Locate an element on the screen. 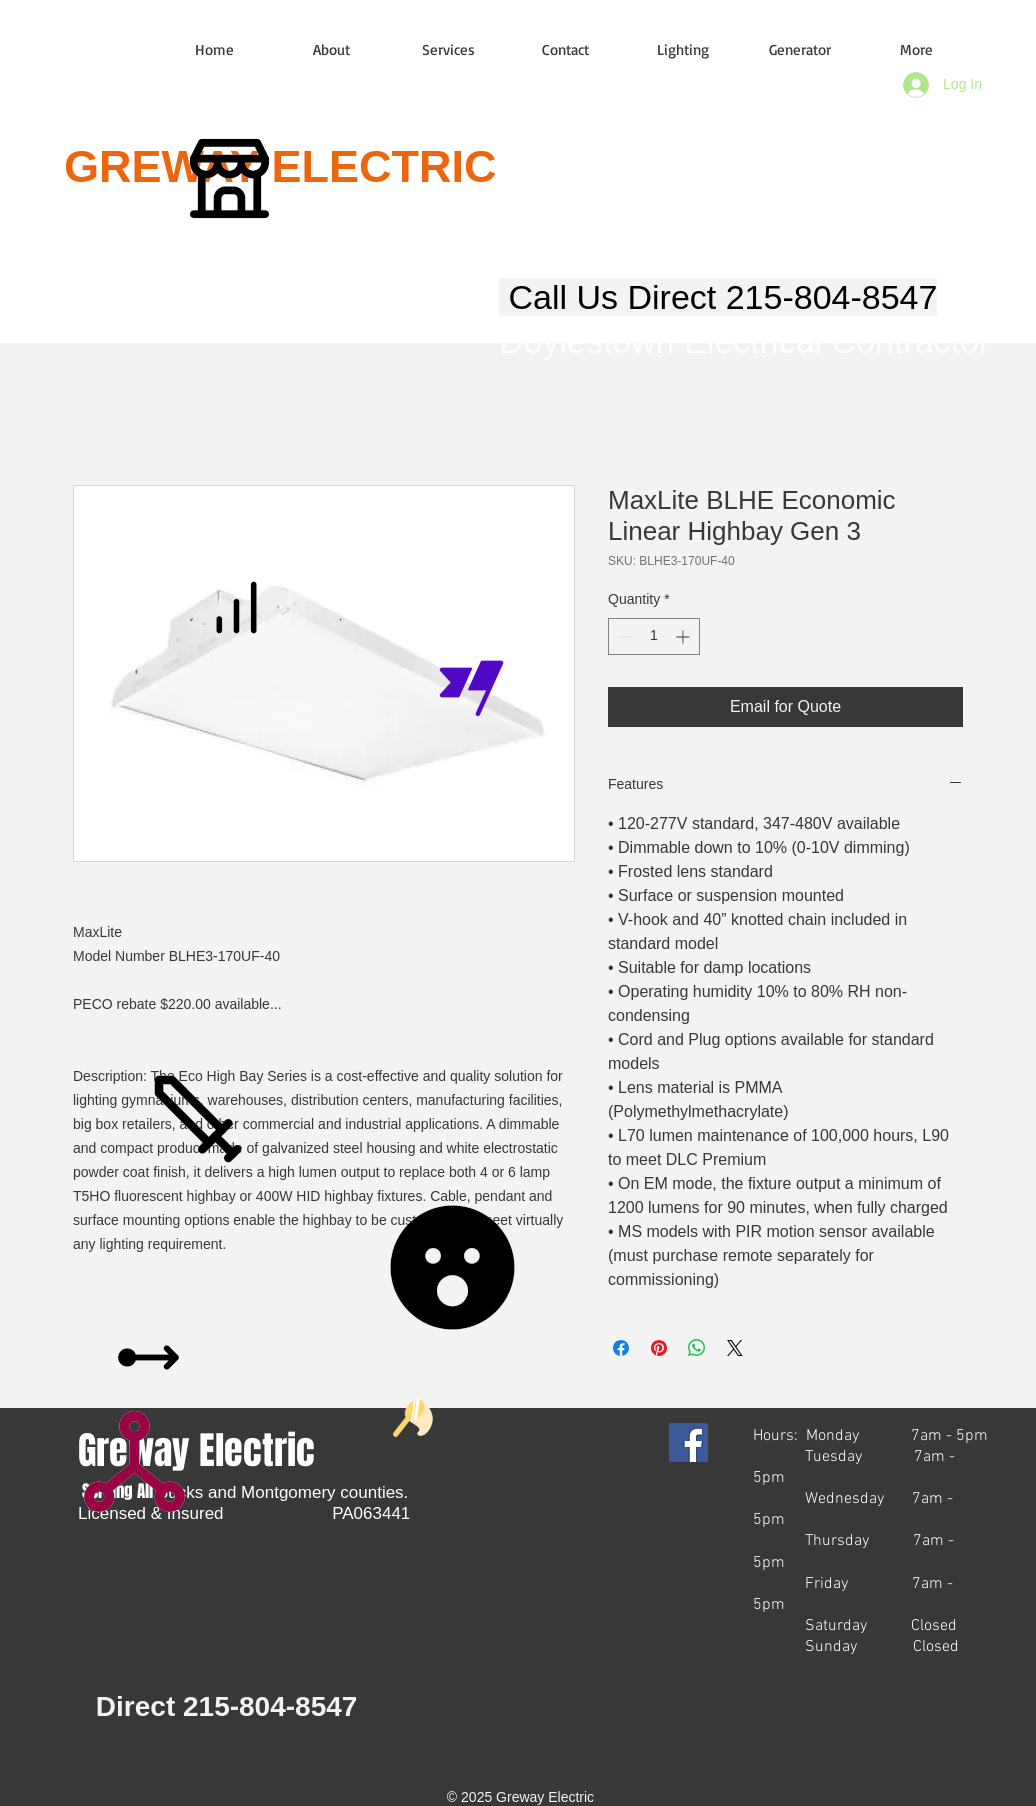 The width and height of the screenshot is (1036, 1806). browse or open the store is located at coordinates (229, 178).